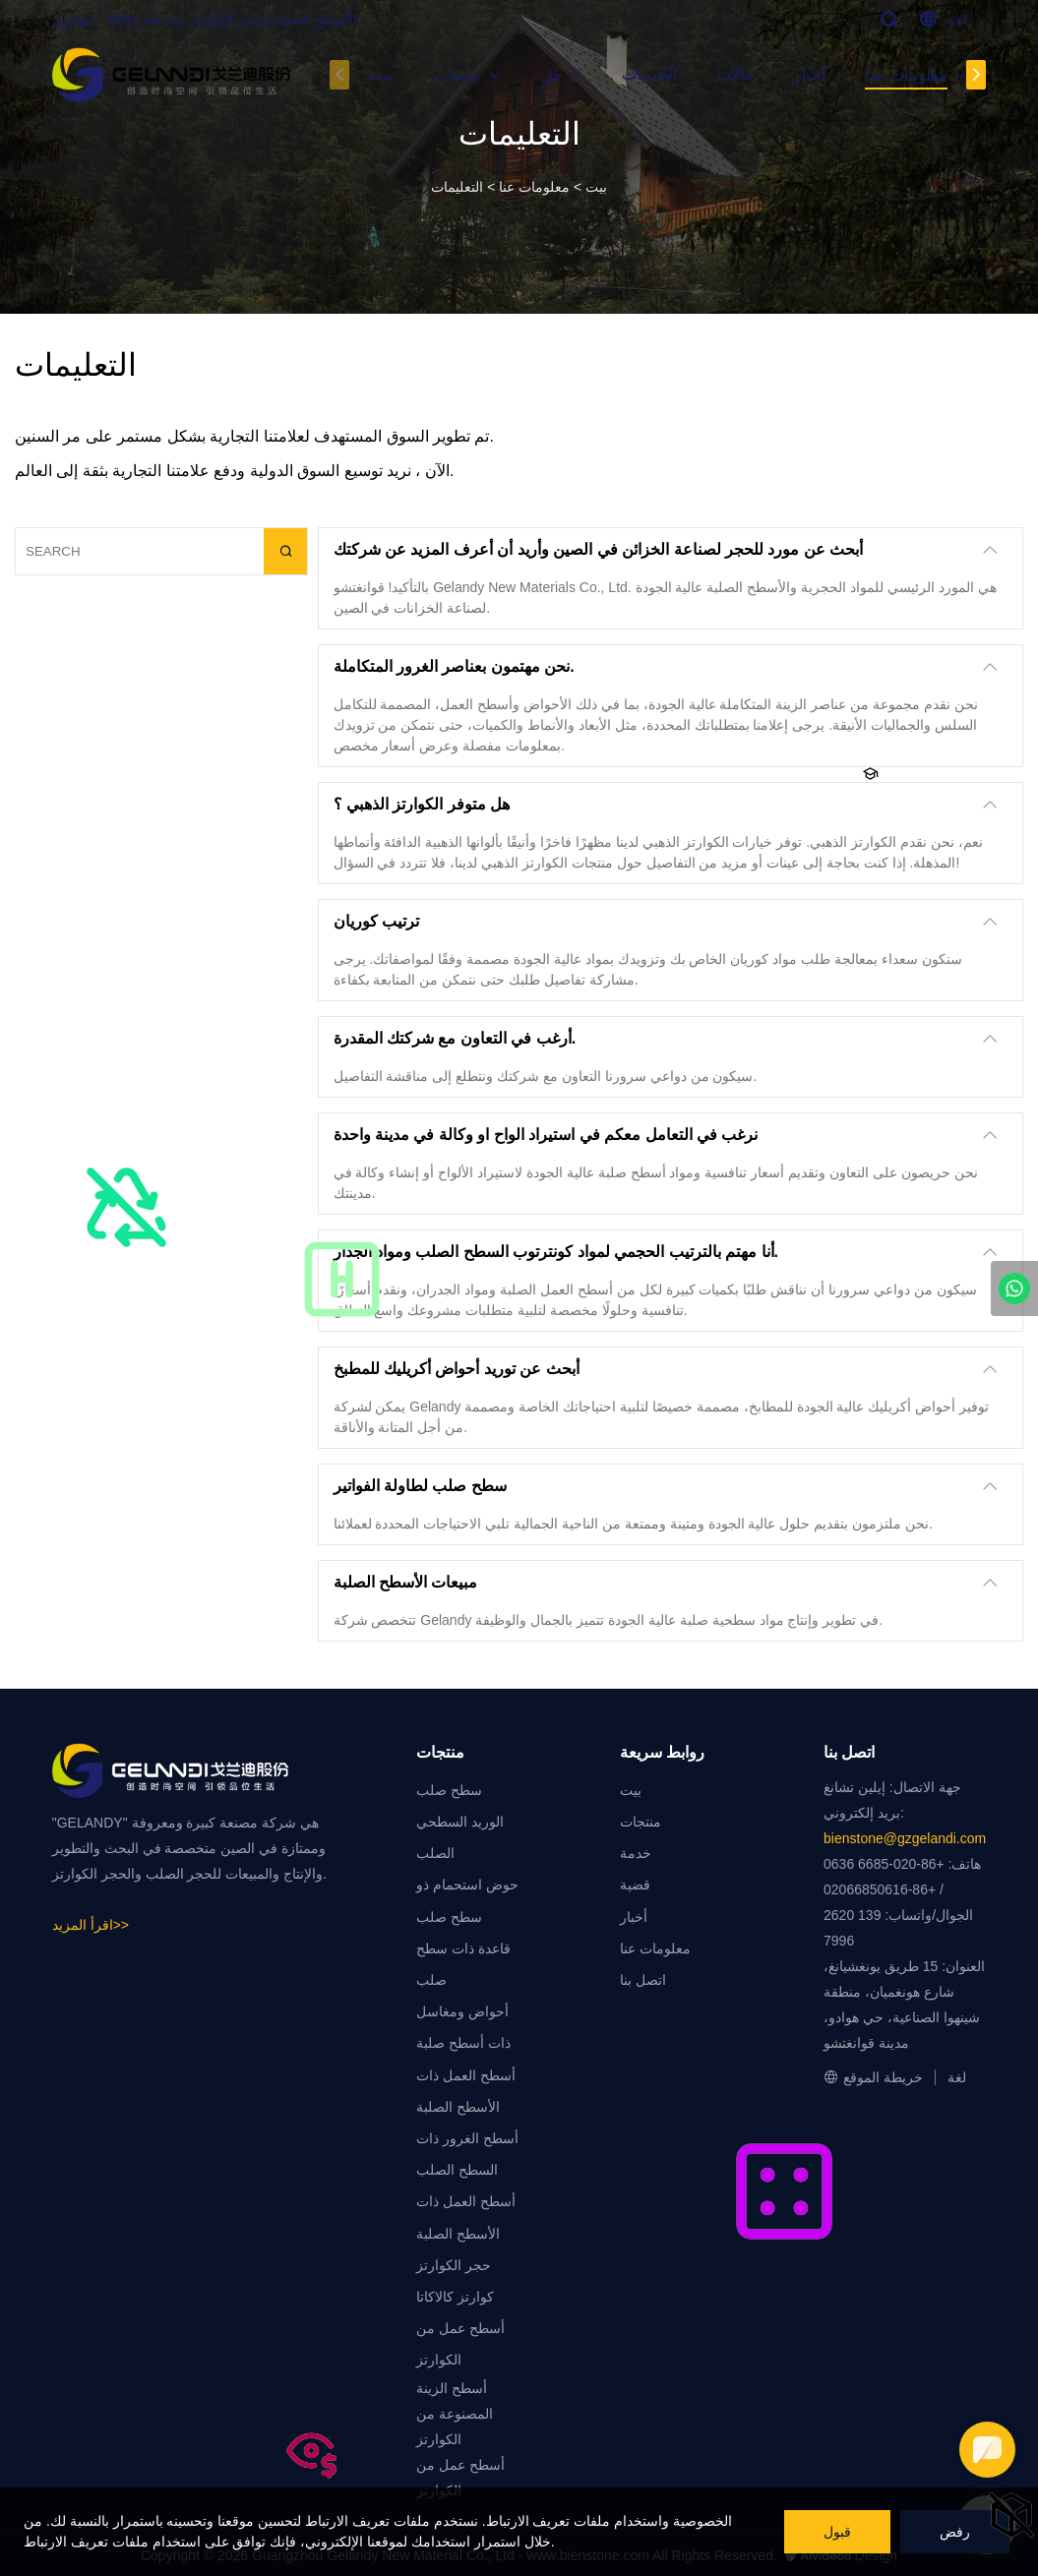  What do you see at coordinates (341, 1279) in the screenshot?
I see `find nearby hospitals or medical facilities` at bounding box center [341, 1279].